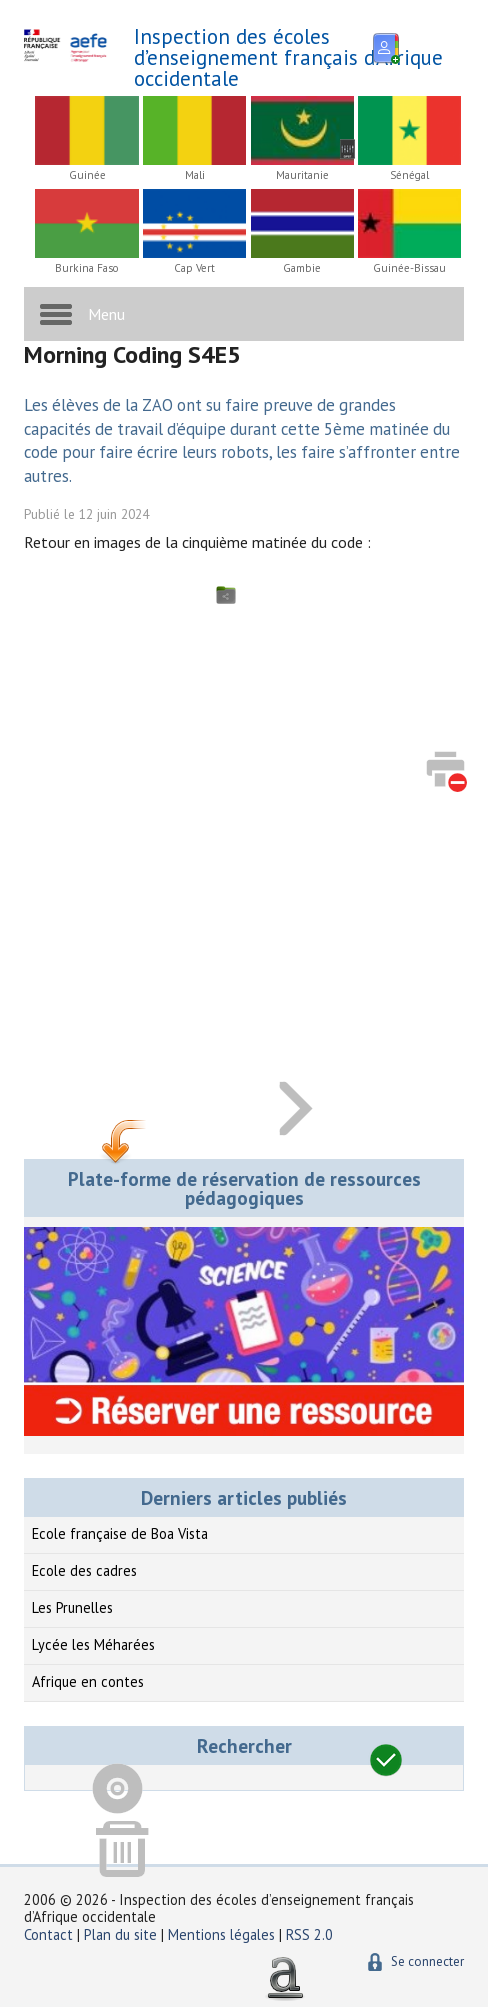 This screenshot has height=2007, width=488. What do you see at coordinates (386, 1760) in the screenshot?
I see `dropbox sync completed successfully` at bounding box center [386, 1760].